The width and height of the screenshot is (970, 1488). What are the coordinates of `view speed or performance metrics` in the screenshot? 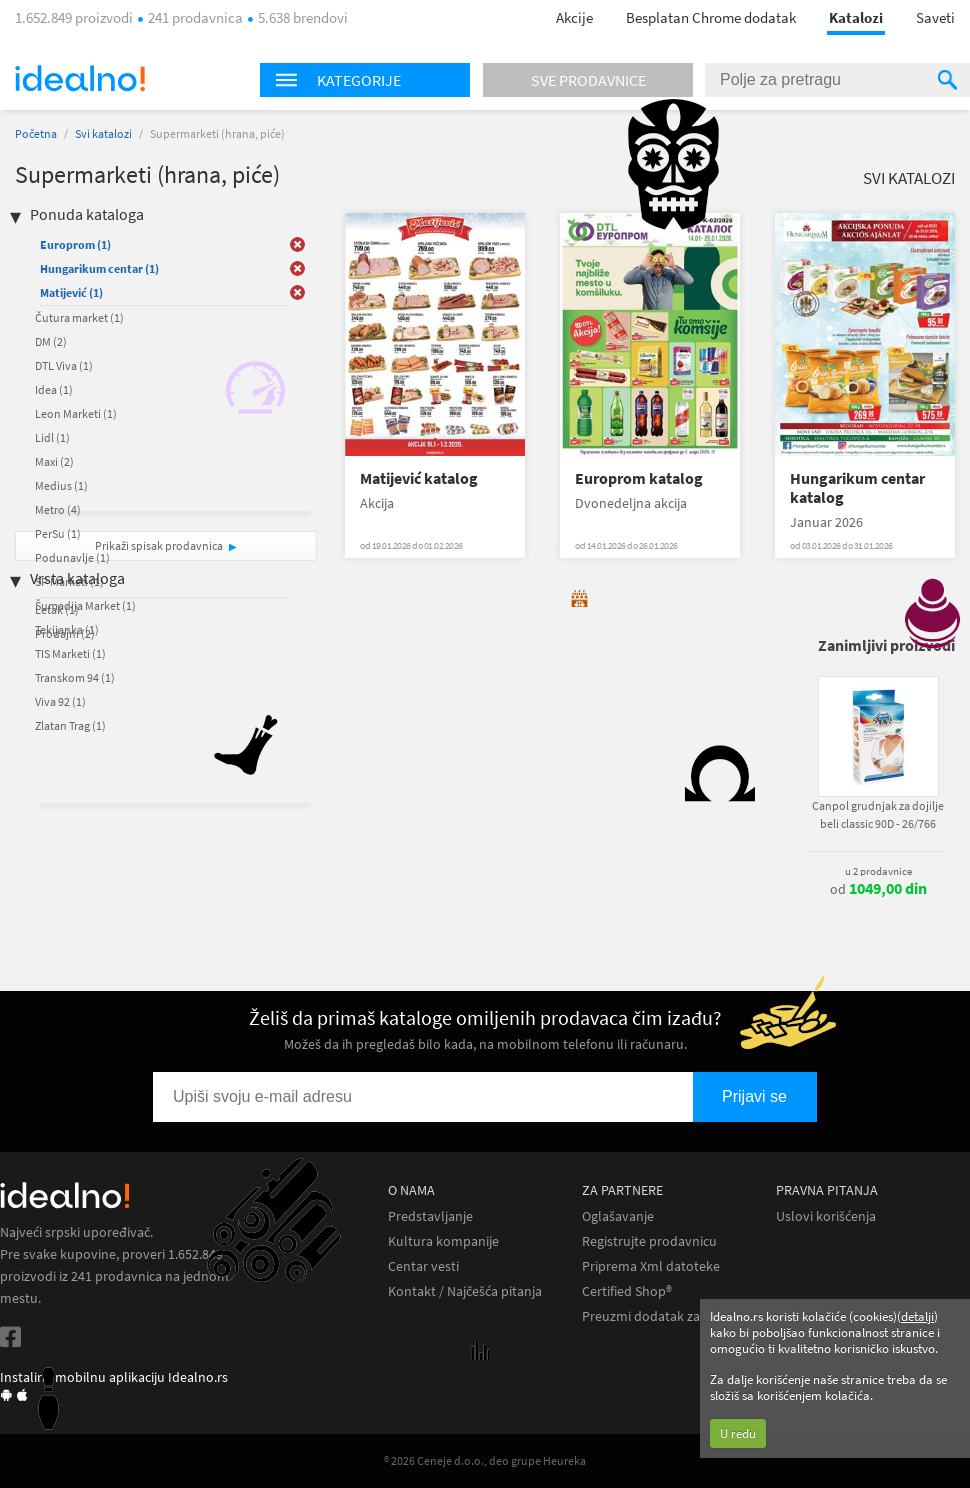 It's located at (255, 387).